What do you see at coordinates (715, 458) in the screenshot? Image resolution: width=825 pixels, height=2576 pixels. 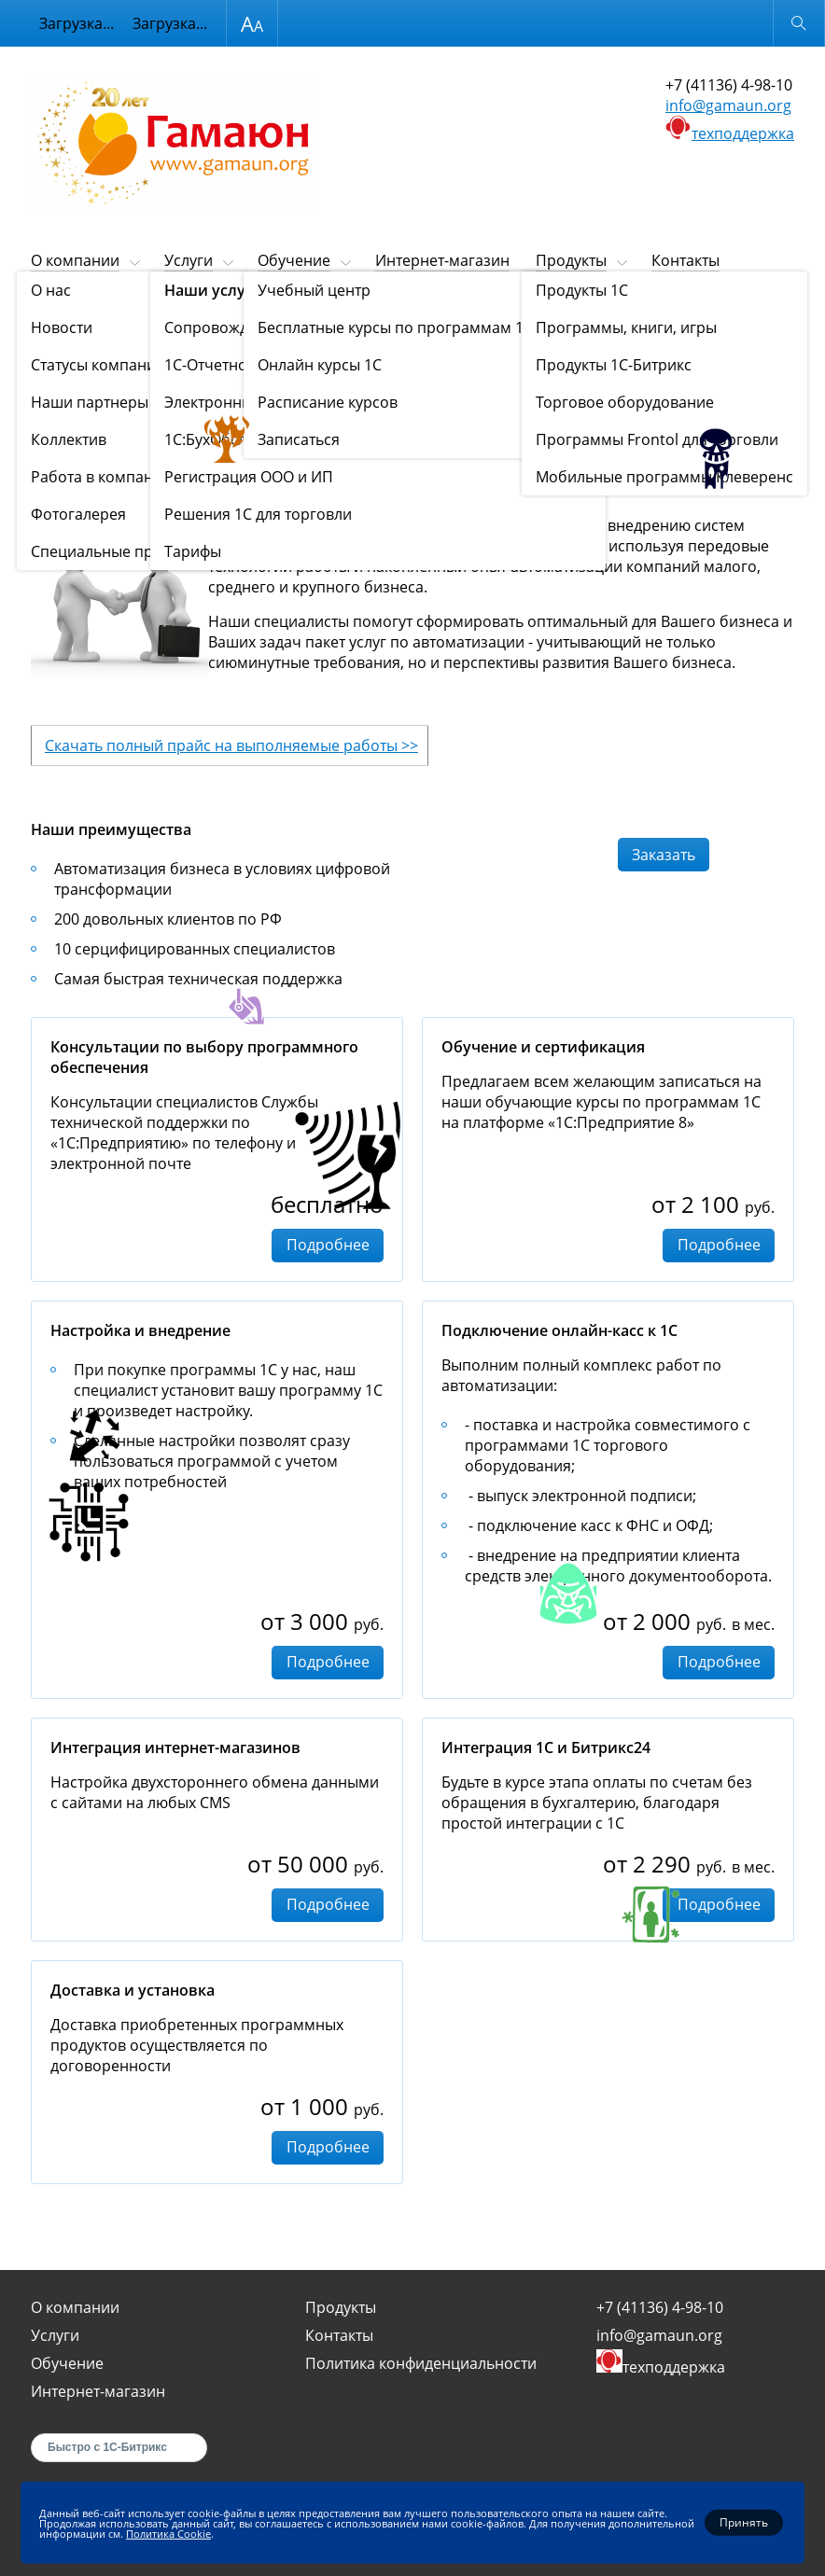 I see `indicates poison or toxic damage status` at bounding box center [715, 458].